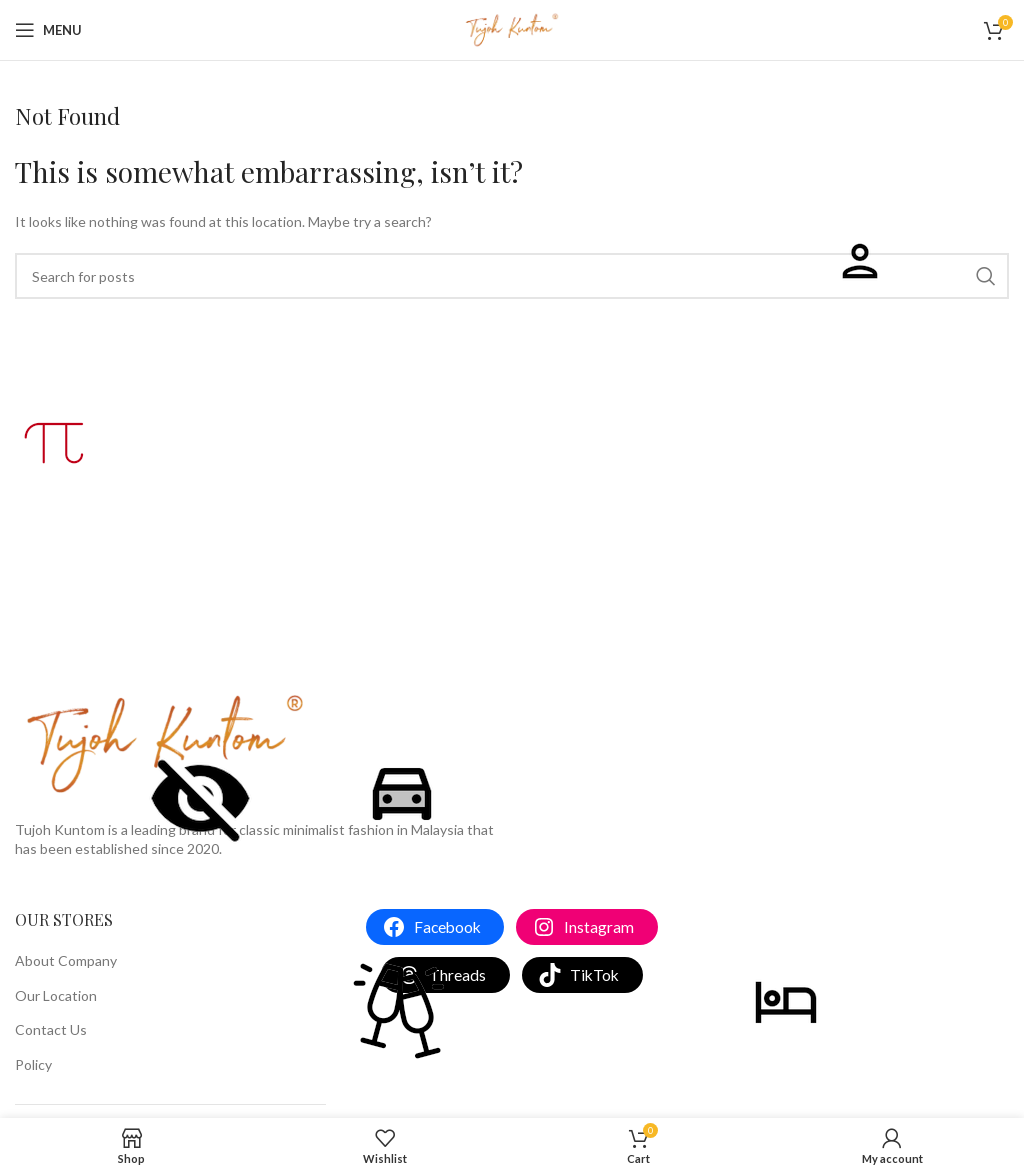  Describe the element at coordinates (200, 800) in the screenshot. I see `hide password or sensitive content` at that location.